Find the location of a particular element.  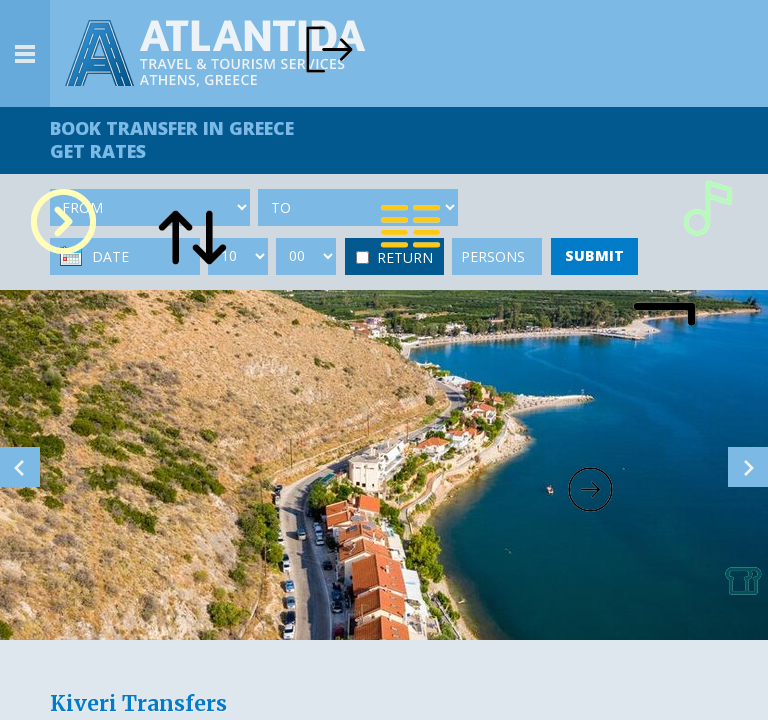

proceed to next step is located at coordinates (590, 489).